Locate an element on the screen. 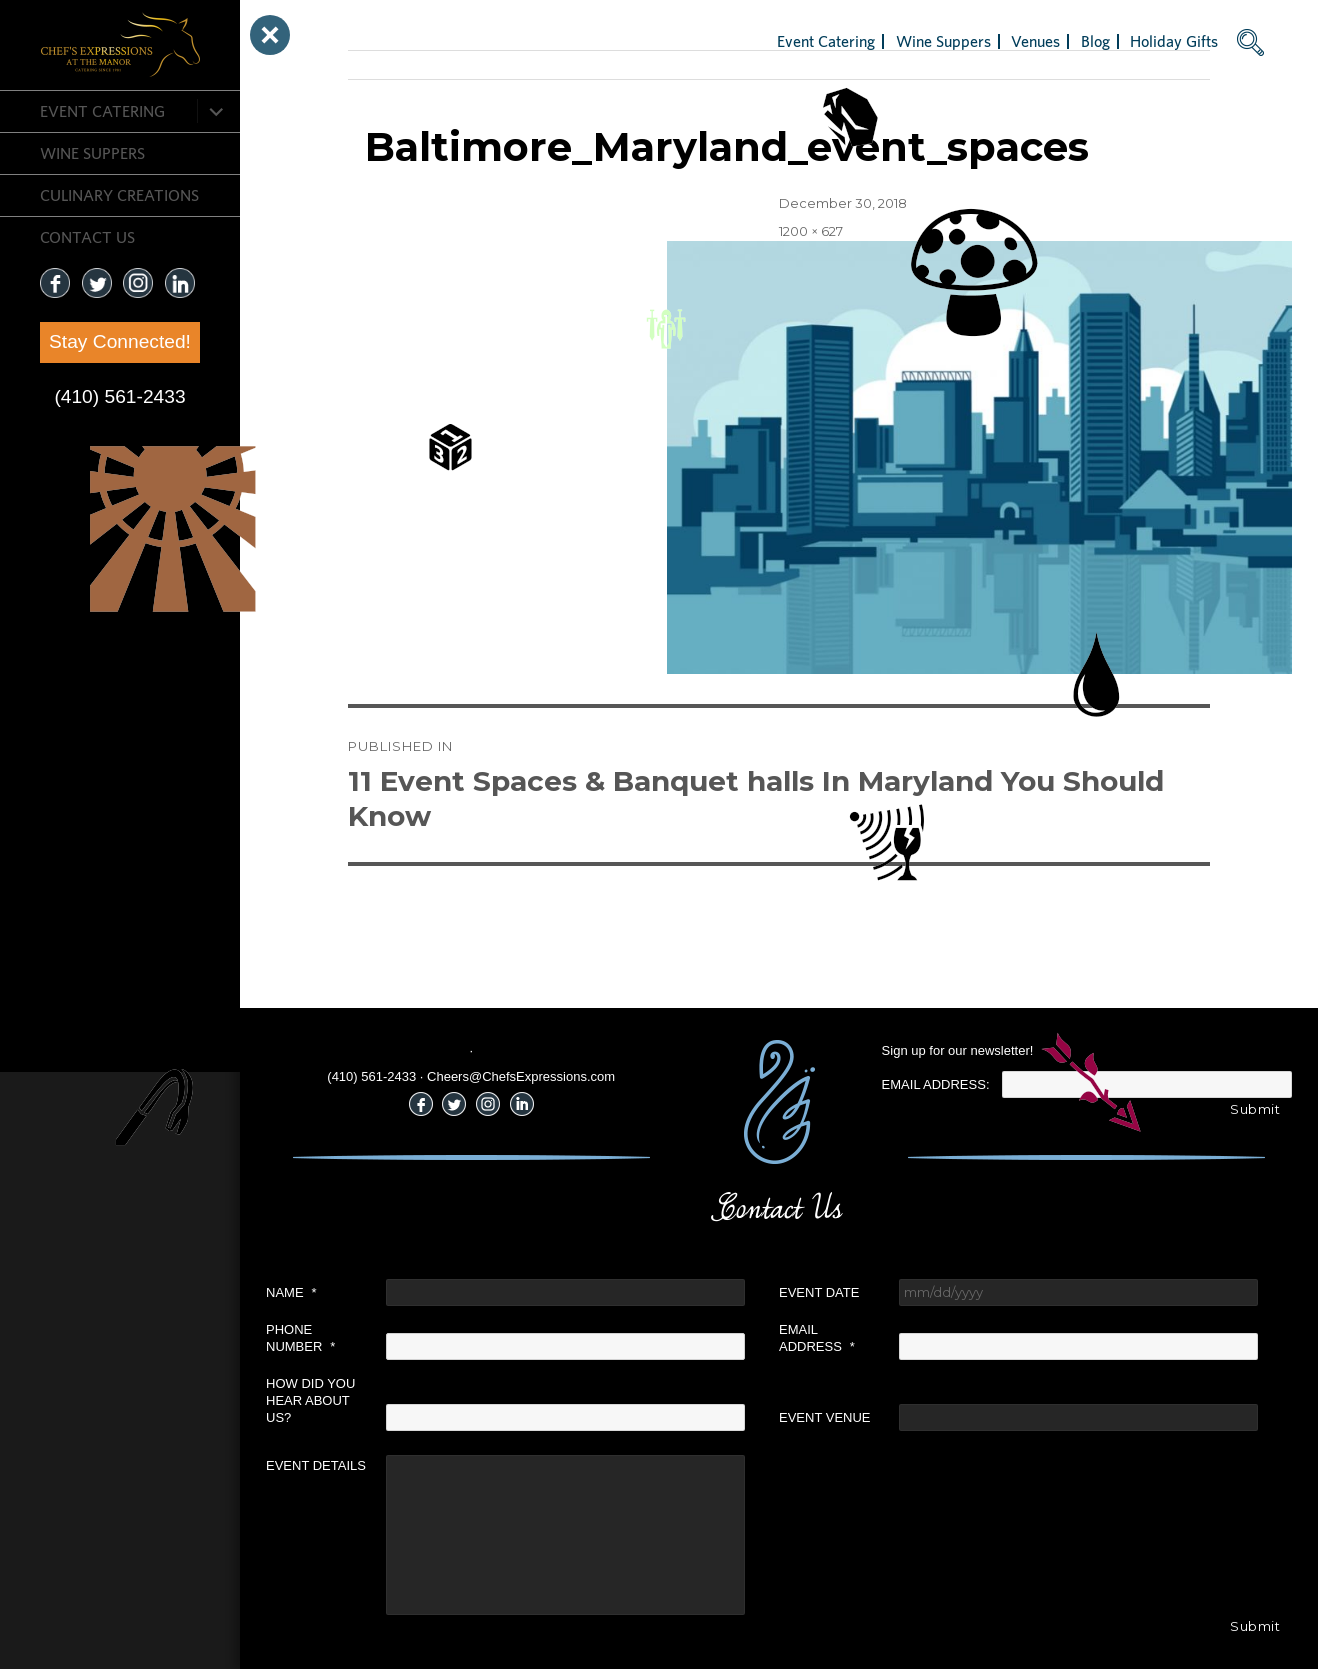  indicates a natural or organic navigation path is located at coordinates (1091, 1082).